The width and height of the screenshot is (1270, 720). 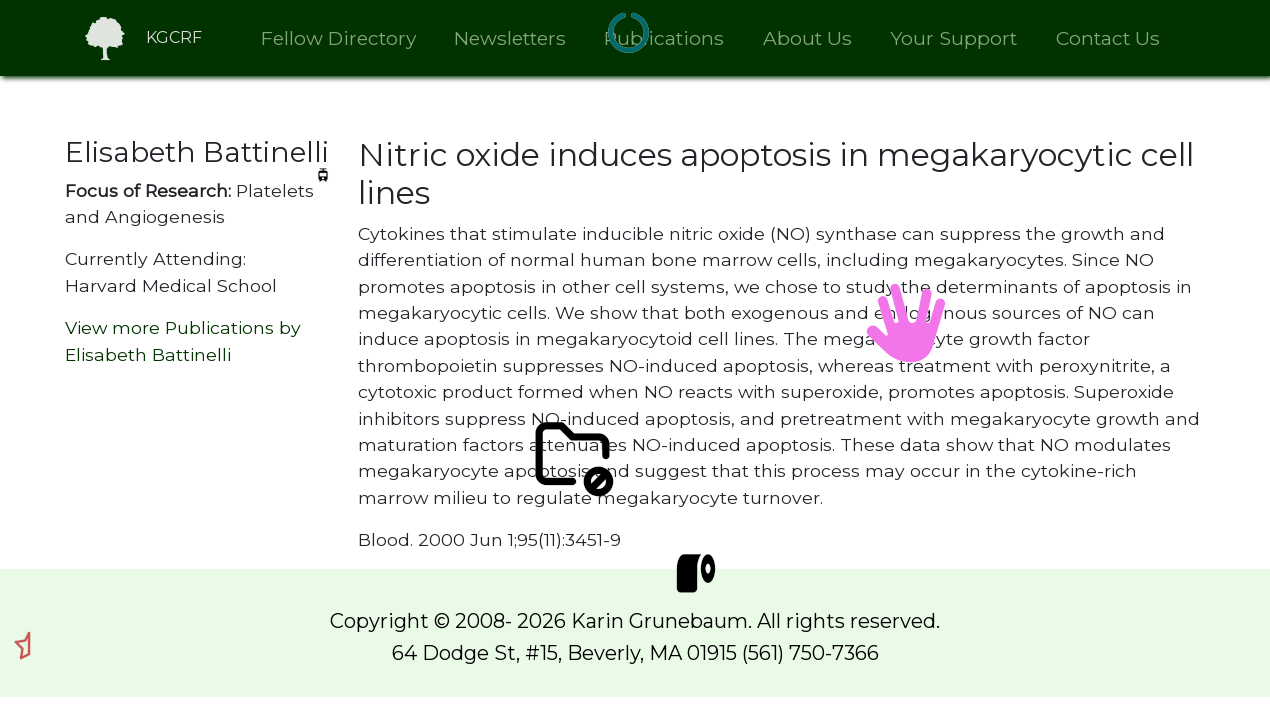 What do you see at coordinates (696, 571) in the screenshot?
I see `indicates restroom or bathroom location` at bounding box center [696, 571].